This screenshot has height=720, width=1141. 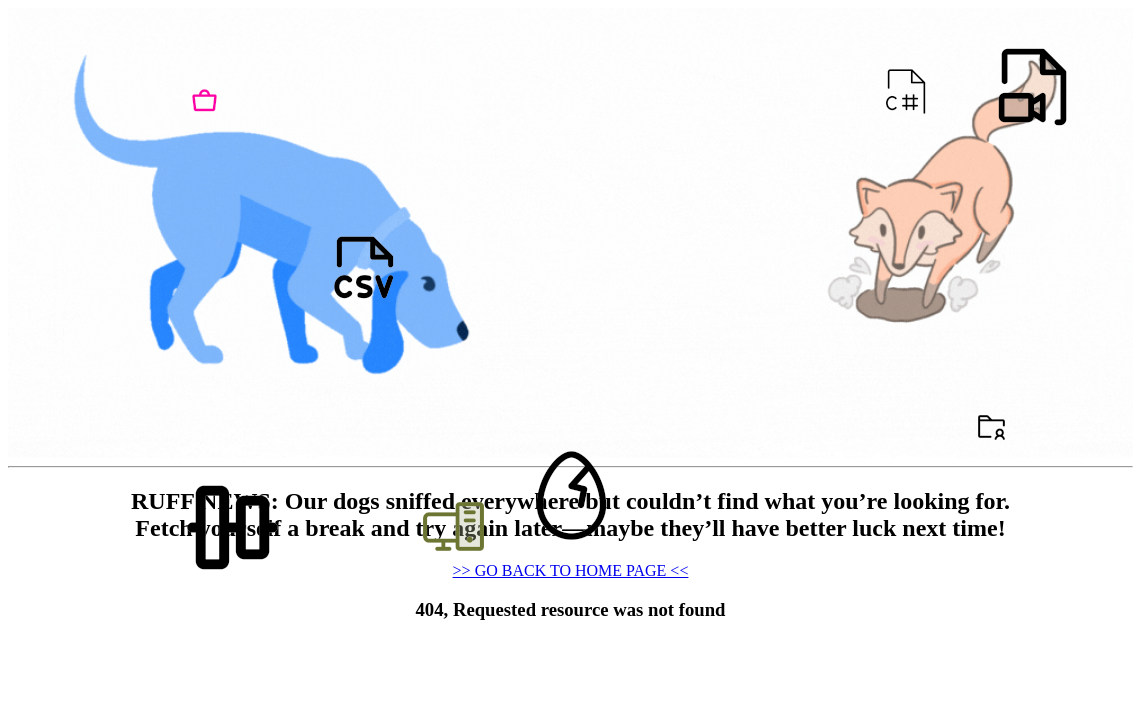 I want to click on video file attachment, so click(x=1034, y=87).